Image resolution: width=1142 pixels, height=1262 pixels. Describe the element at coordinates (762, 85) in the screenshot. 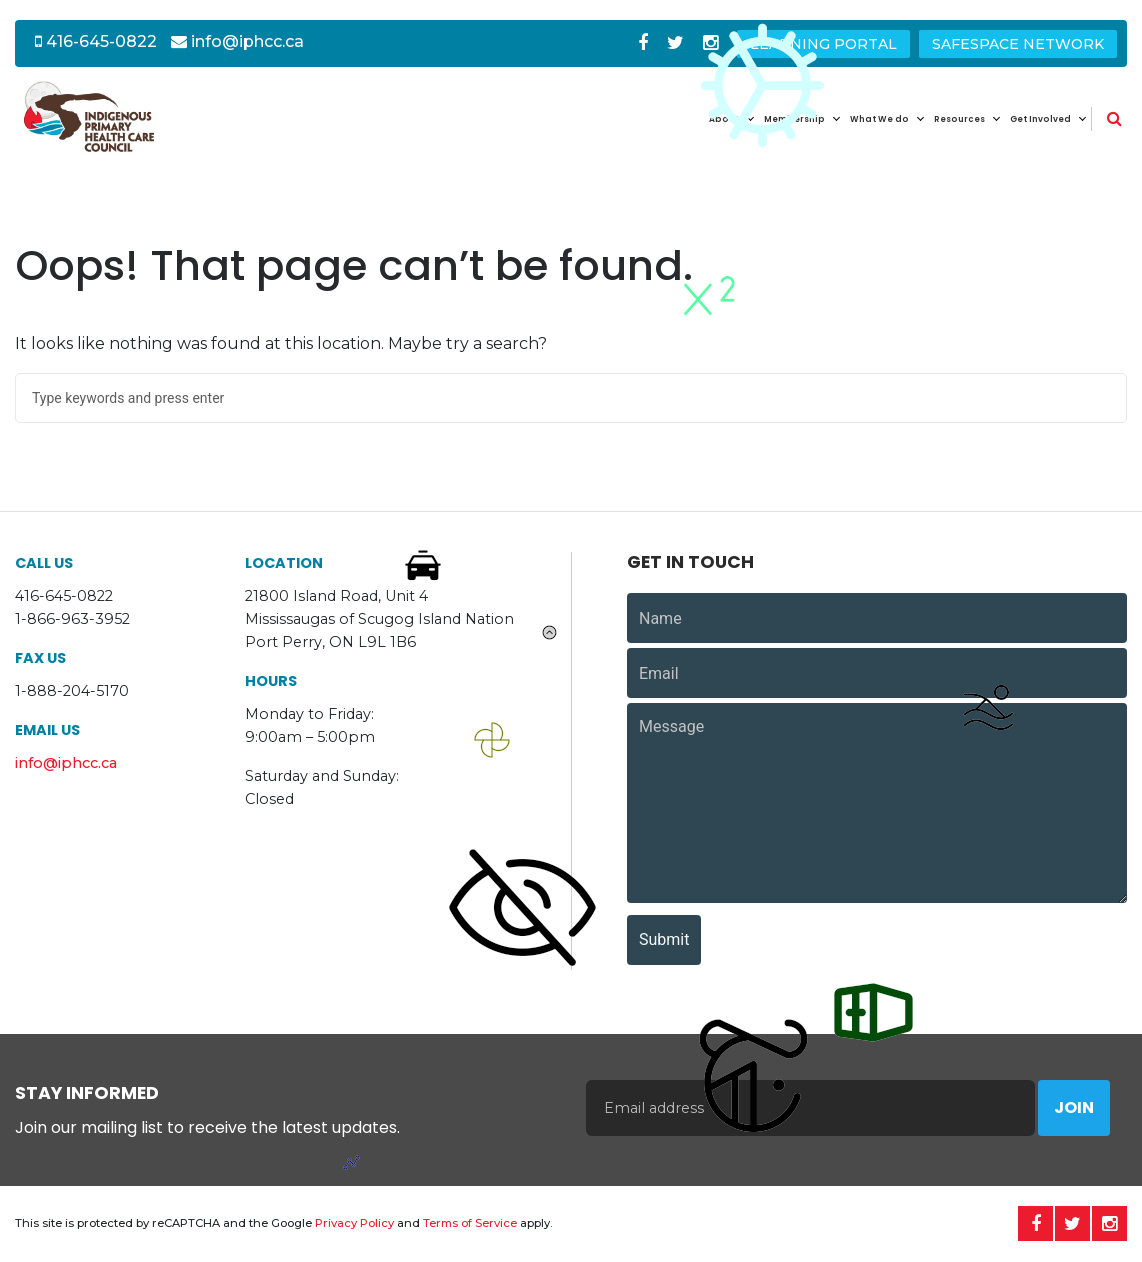

I see `access settings or preferences` at that location.